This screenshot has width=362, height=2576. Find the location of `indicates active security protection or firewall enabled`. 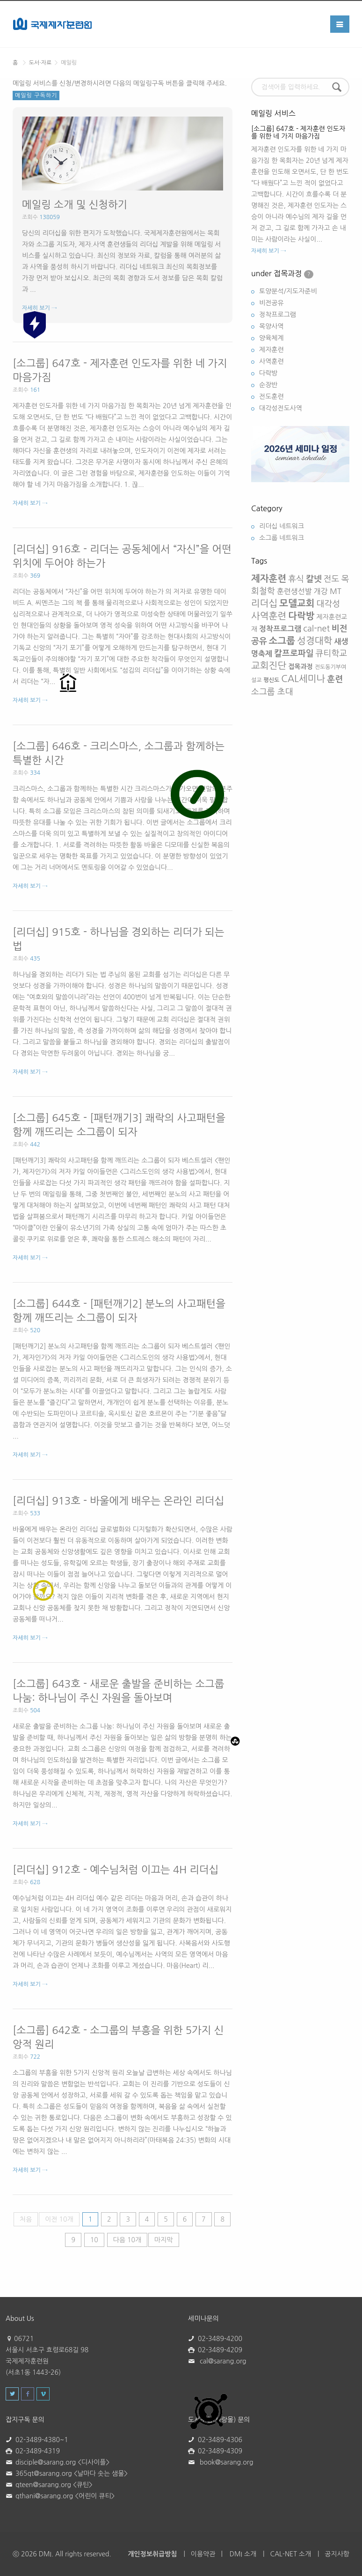

indicates active security protection or firewall enabled is located at coordinates (35, 325).